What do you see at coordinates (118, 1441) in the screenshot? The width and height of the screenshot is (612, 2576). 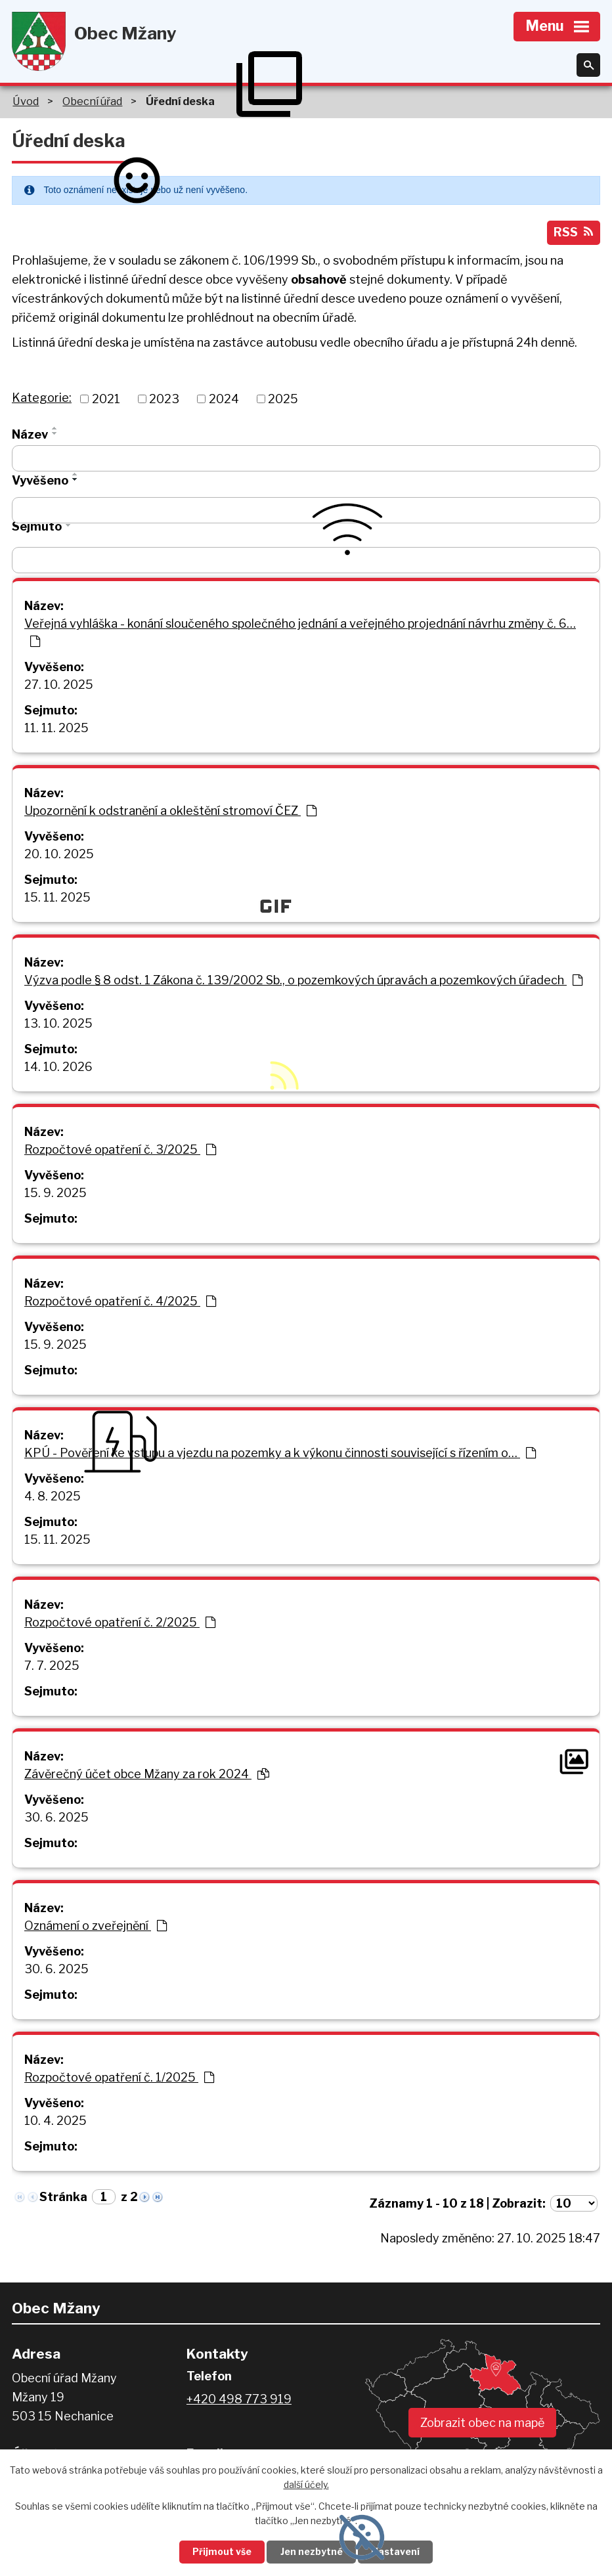 I see `find nearby EV charging stations` at bounding box center [118, 1441].